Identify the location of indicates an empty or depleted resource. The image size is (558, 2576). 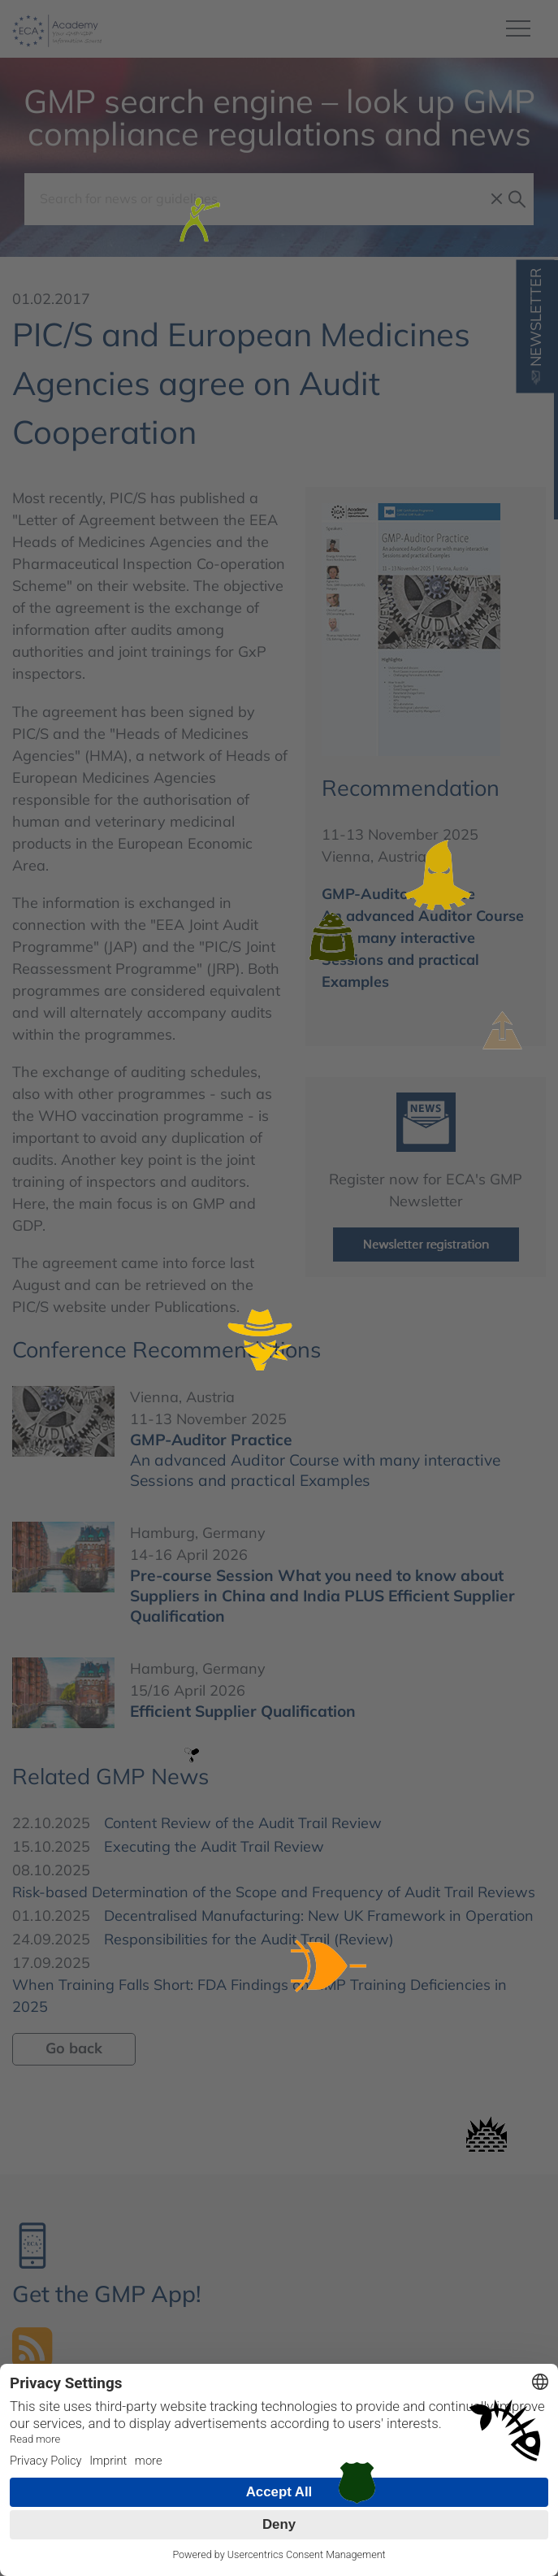
(504, 2430).